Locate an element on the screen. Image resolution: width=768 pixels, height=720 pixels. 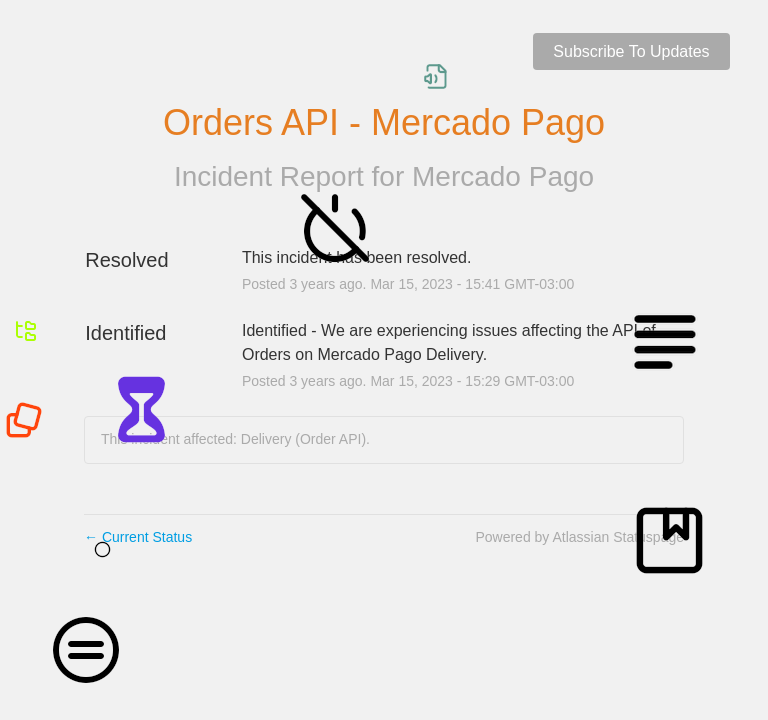
view document subject or content summary is located at coordinates (665, 342).